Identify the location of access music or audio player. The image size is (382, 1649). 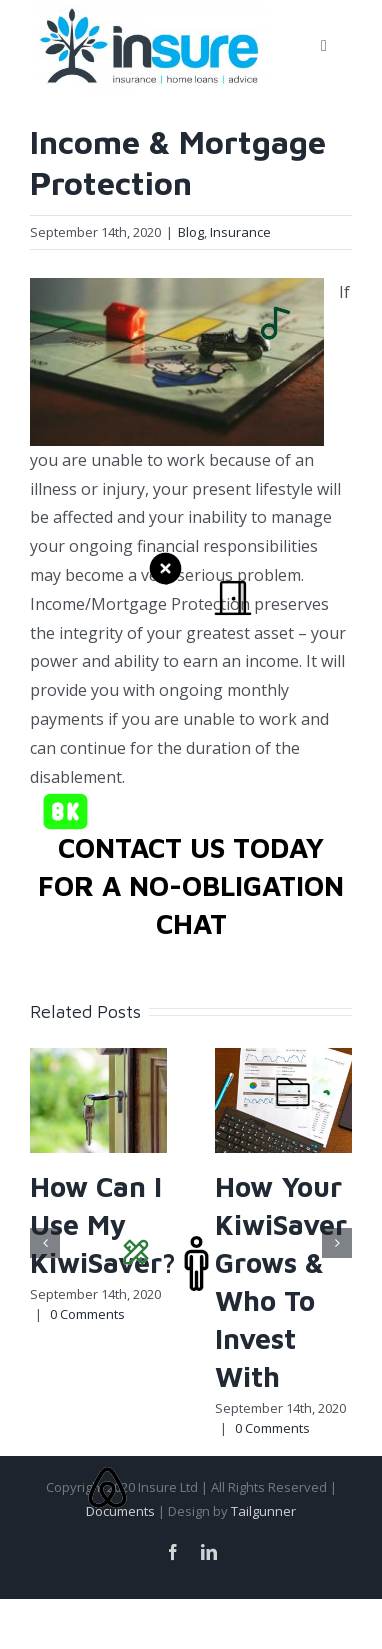
(275, 322).